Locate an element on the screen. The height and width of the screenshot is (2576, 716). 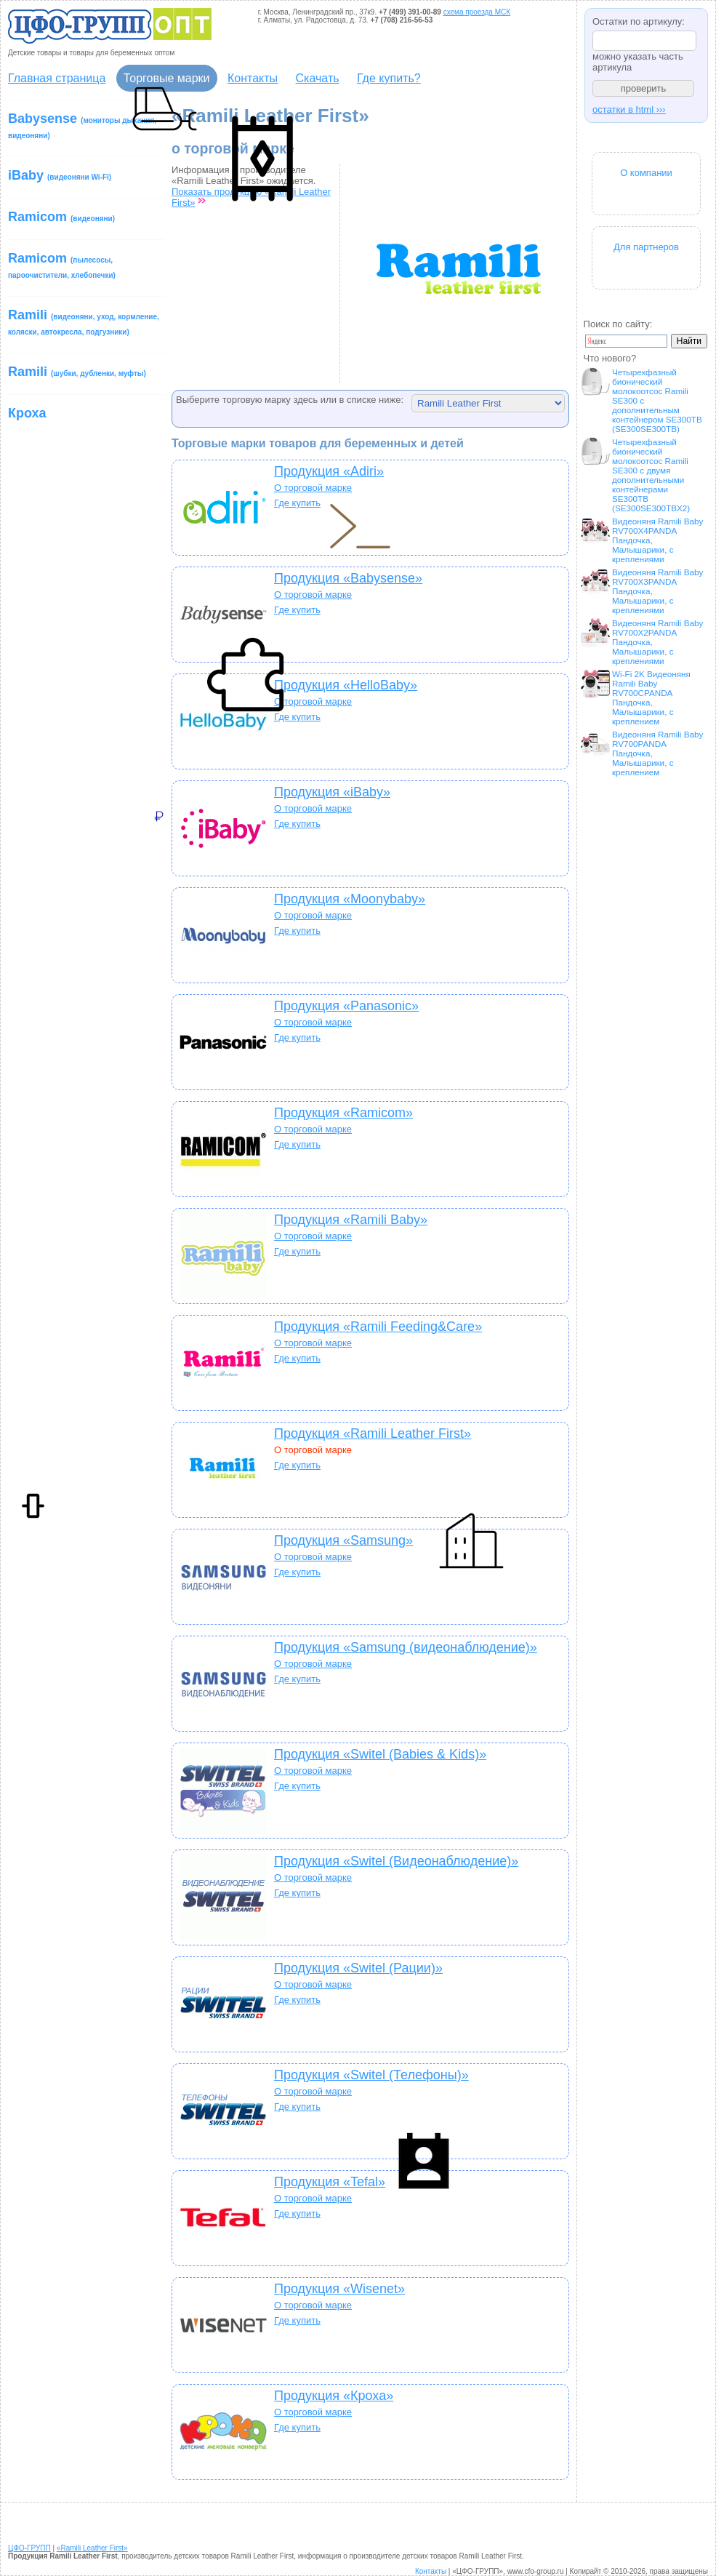
view prices in russian rubles is located at coordinates (158, 816).